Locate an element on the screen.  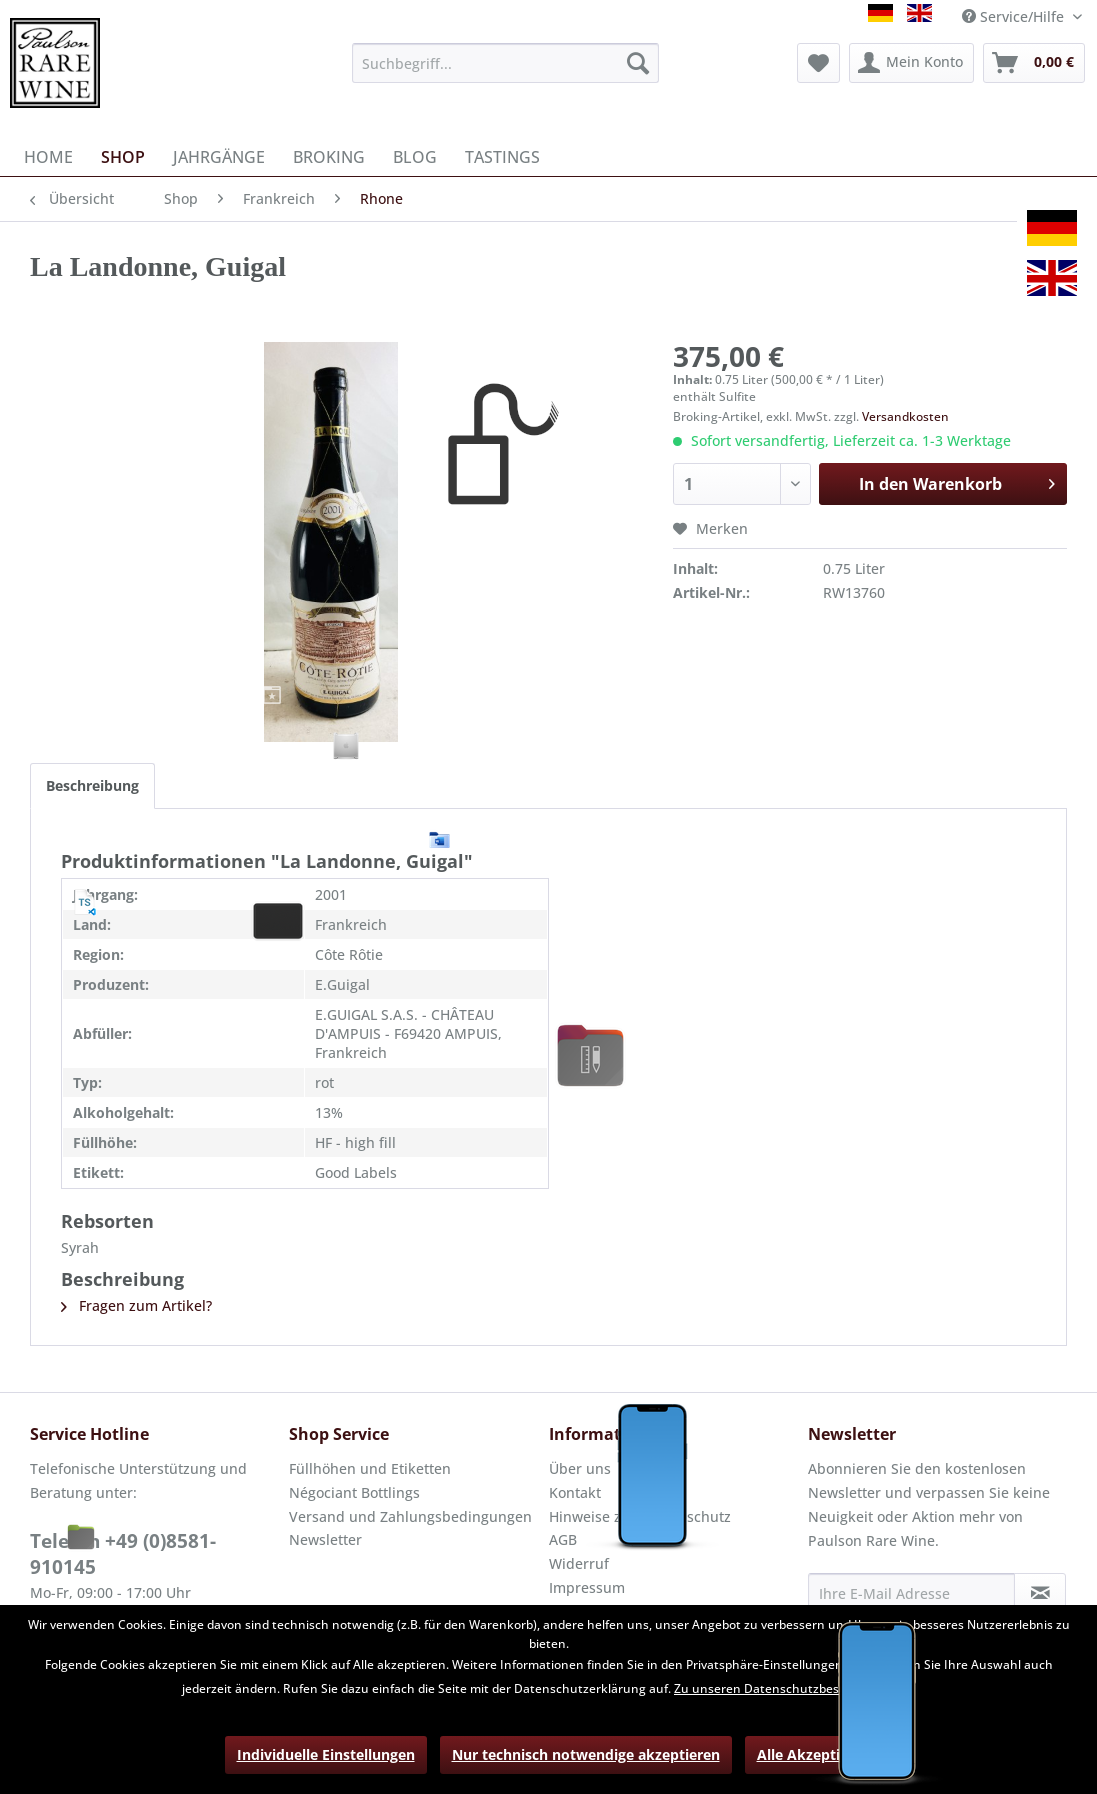
open folder containing Microsoft Word documents is located at coordinates (439, 840).